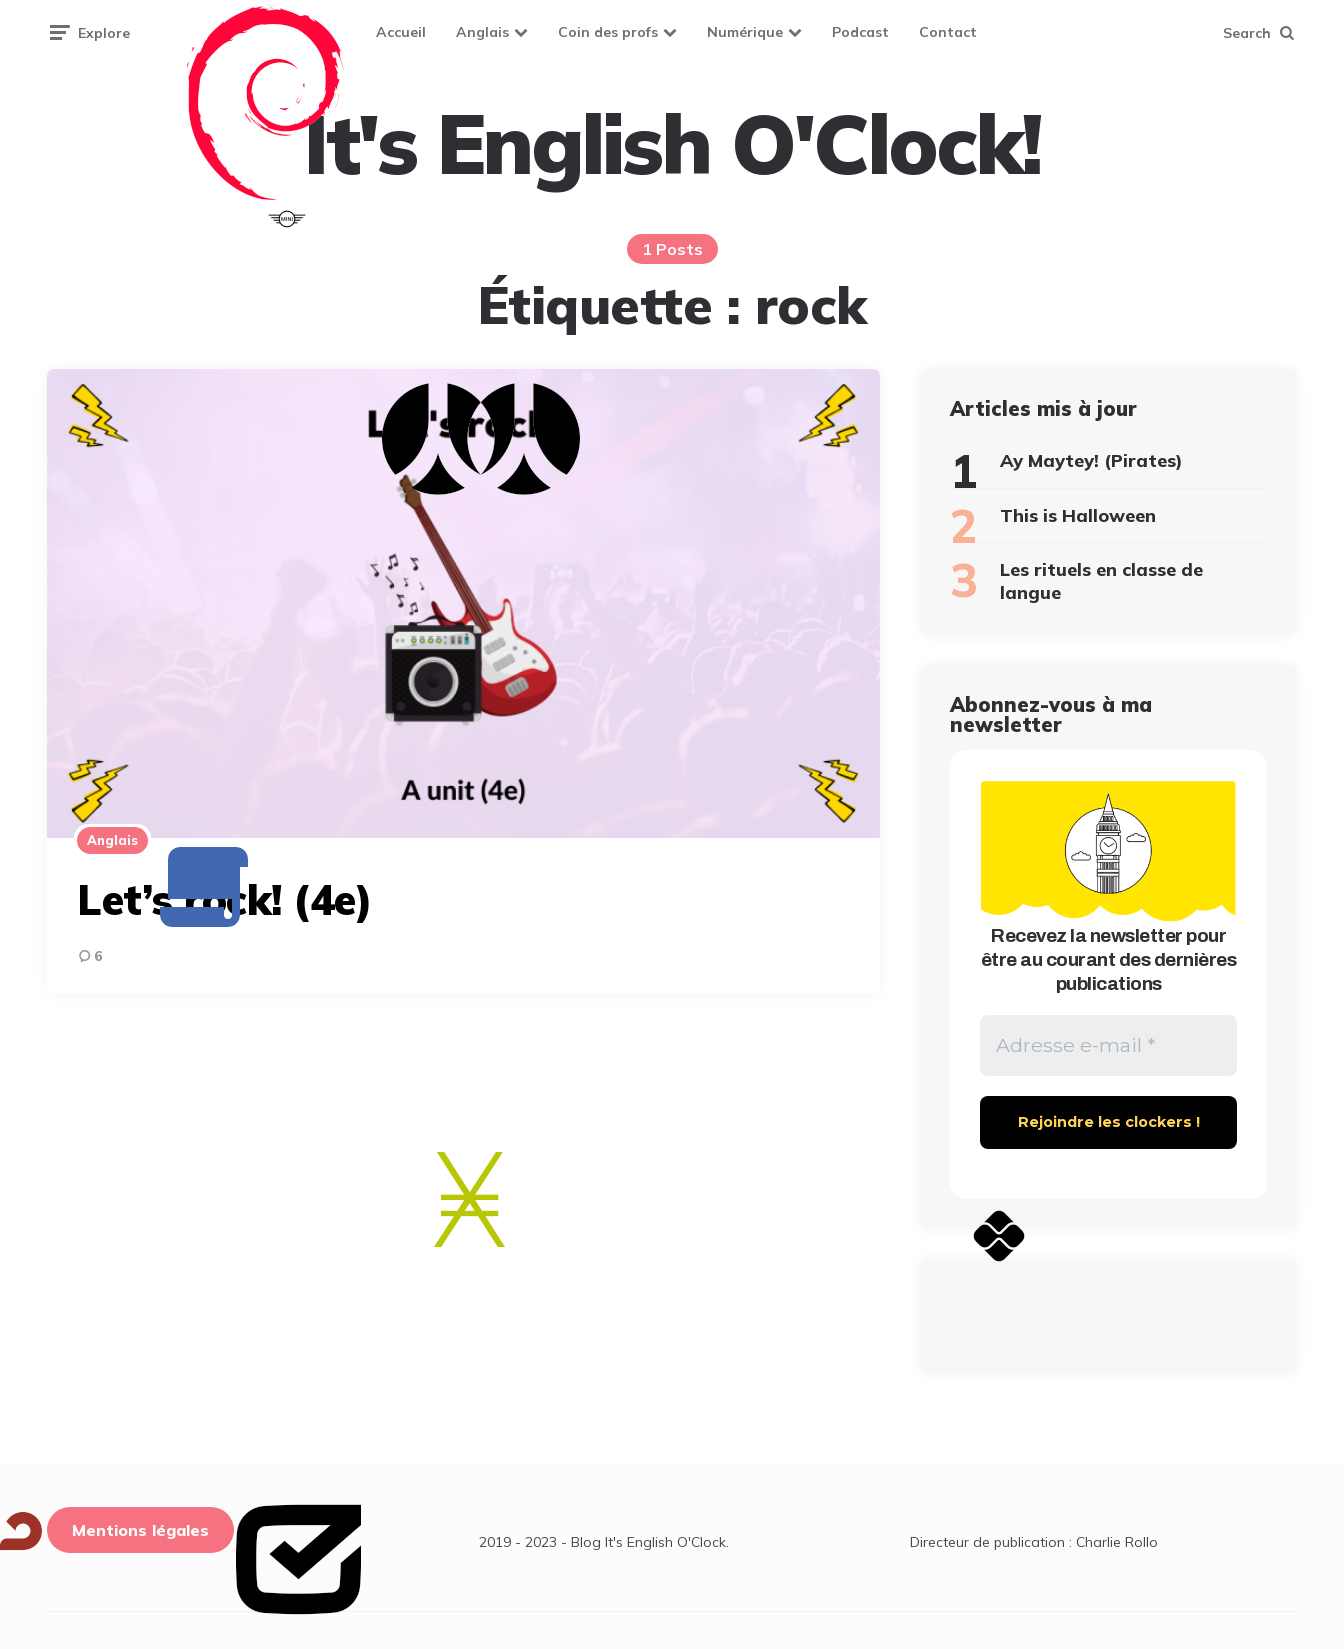  Describe the element at coordinates (481, 439) in the screenshot. I see `link to Renren social network profile` at that location.